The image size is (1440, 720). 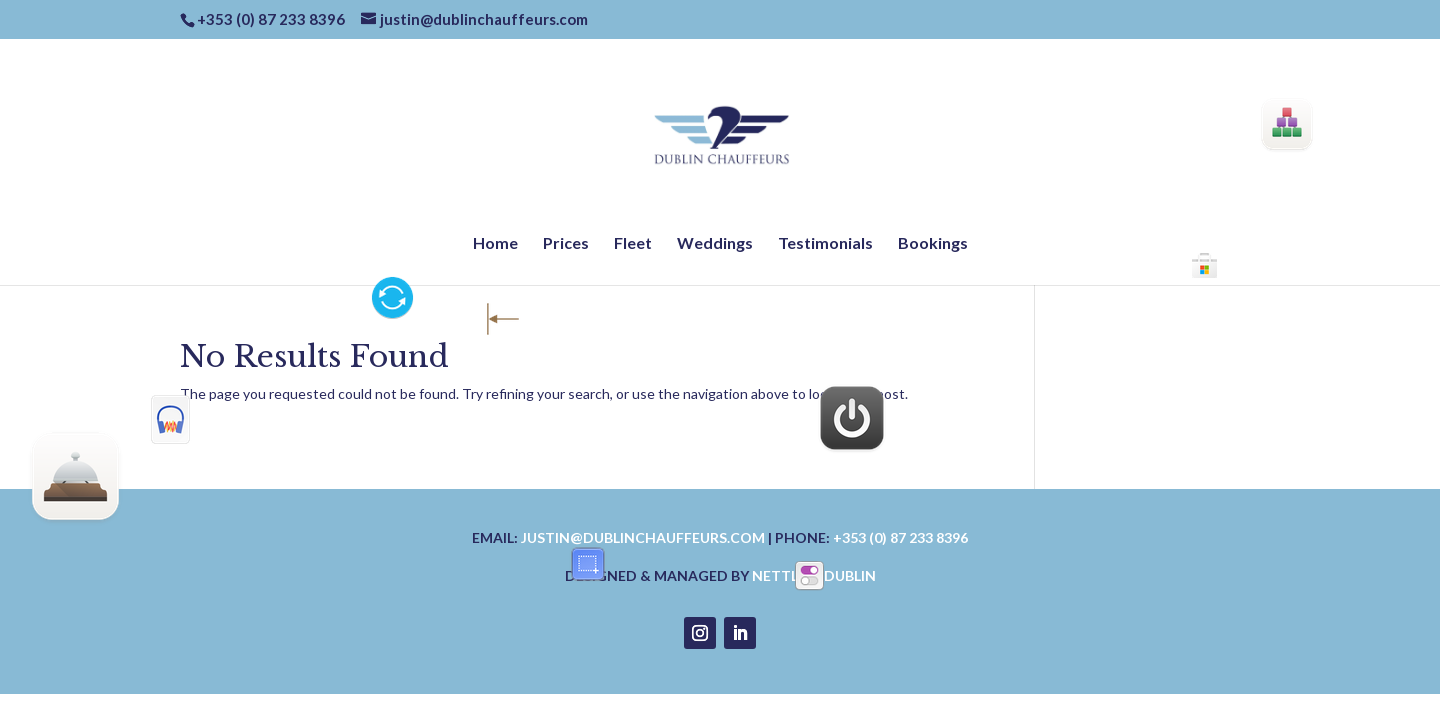 I want to click on open system services preferences, so click(x=75, y=476).